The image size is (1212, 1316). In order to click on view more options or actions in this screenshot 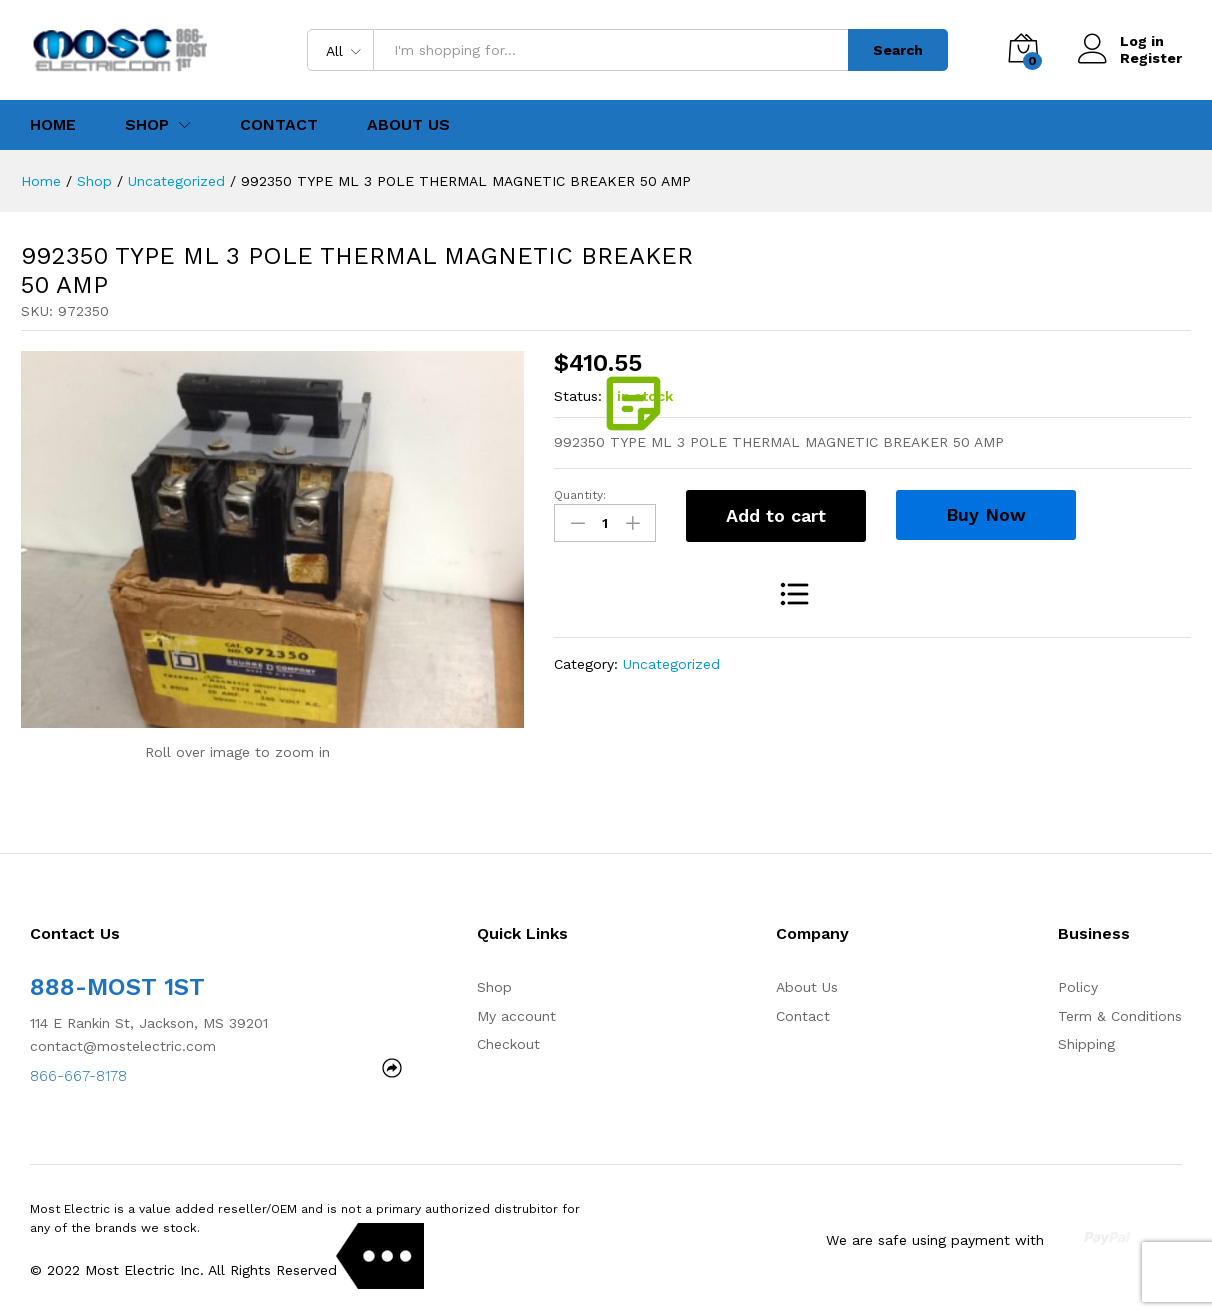, I will do `click(380, 1256)`.